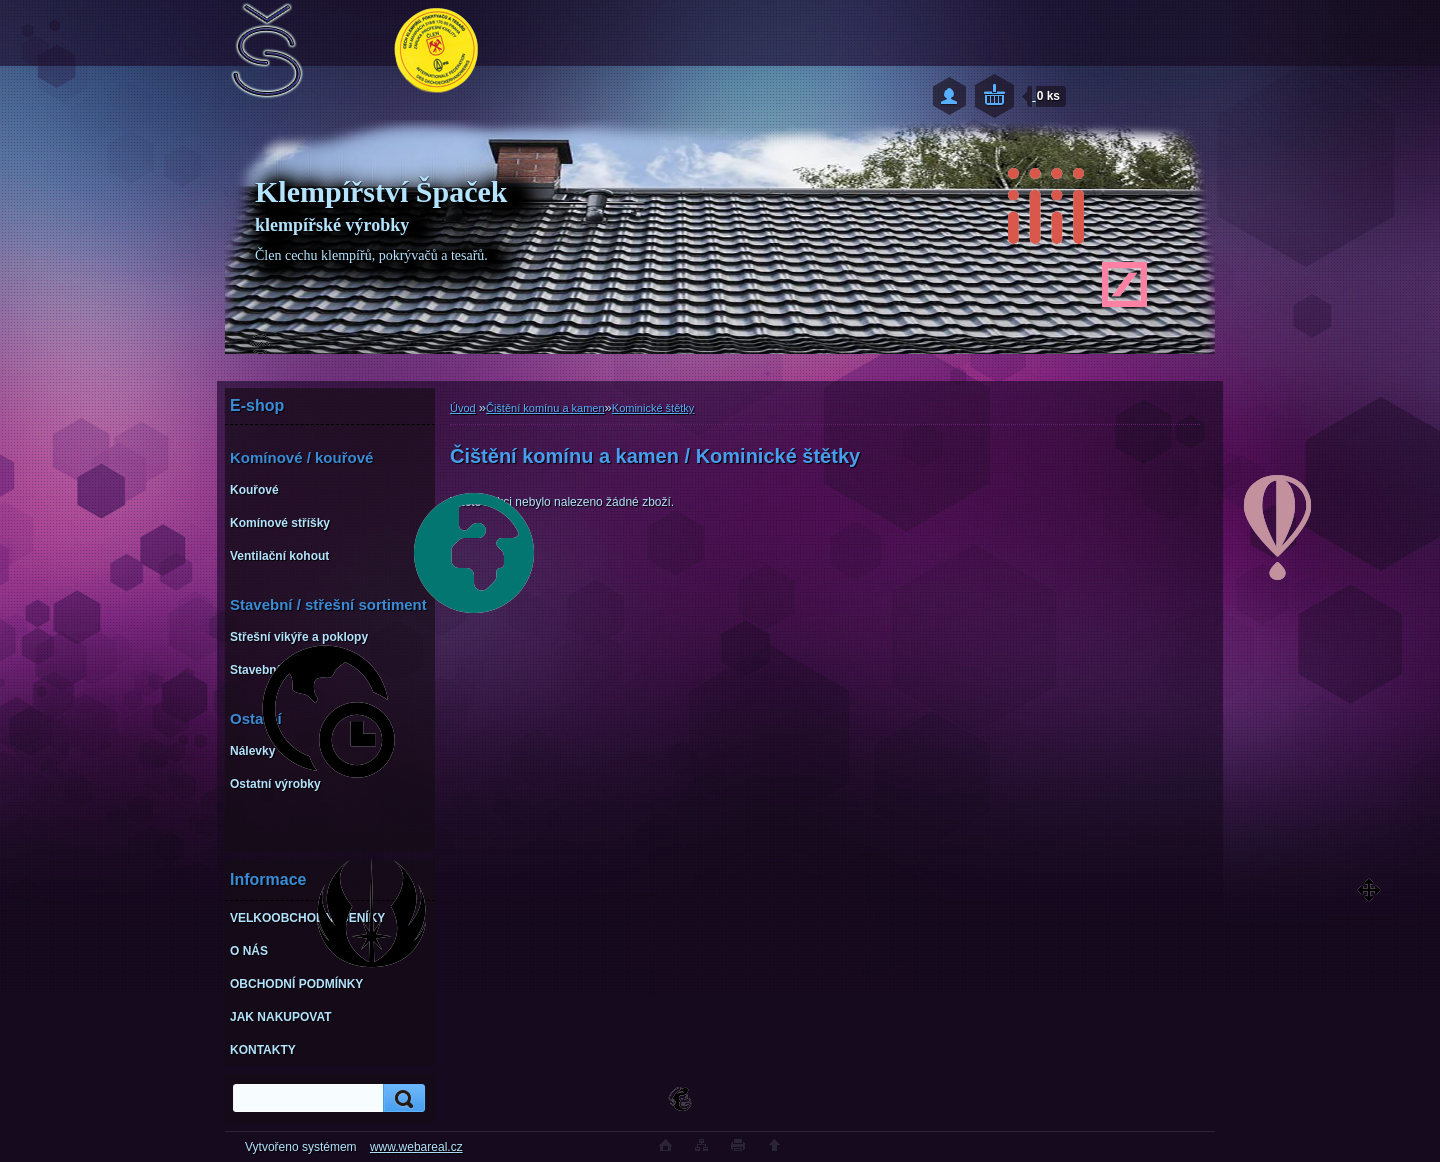 Image resolution: width=1440 pixels, height=1162 pixels. What do you see at coordinates (260, 344) in the screenshot?
I see `SonarQube for IDE logo` at bounding box center [260, 344].